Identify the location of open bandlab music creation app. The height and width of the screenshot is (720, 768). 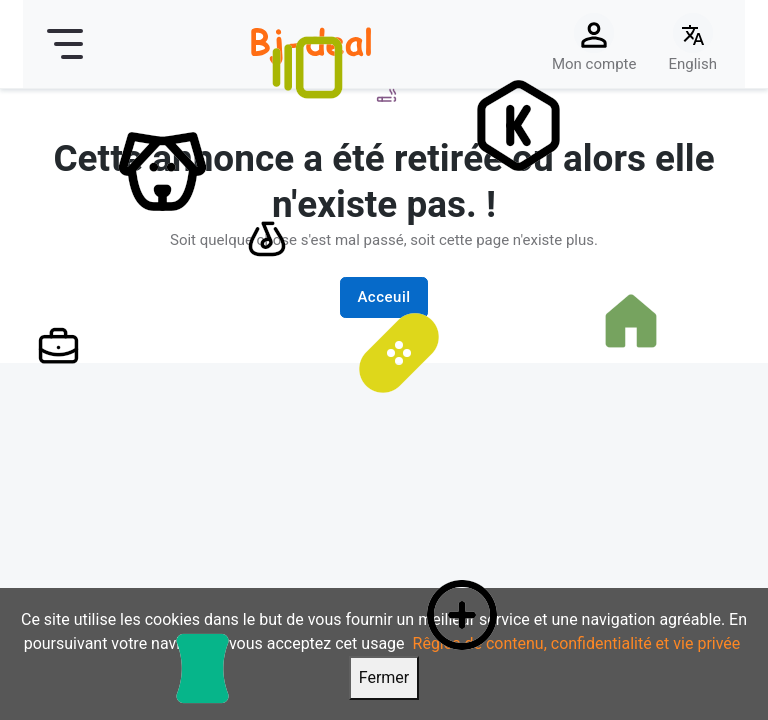
(267, 238).